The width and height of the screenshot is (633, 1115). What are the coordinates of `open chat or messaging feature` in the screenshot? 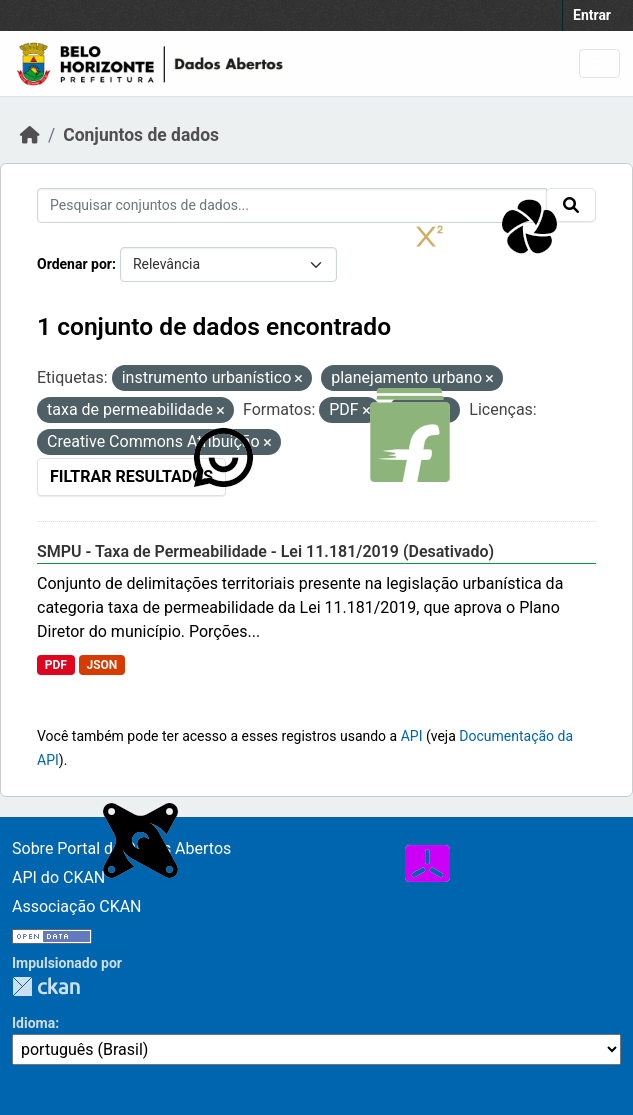 It's located at (223, 457).